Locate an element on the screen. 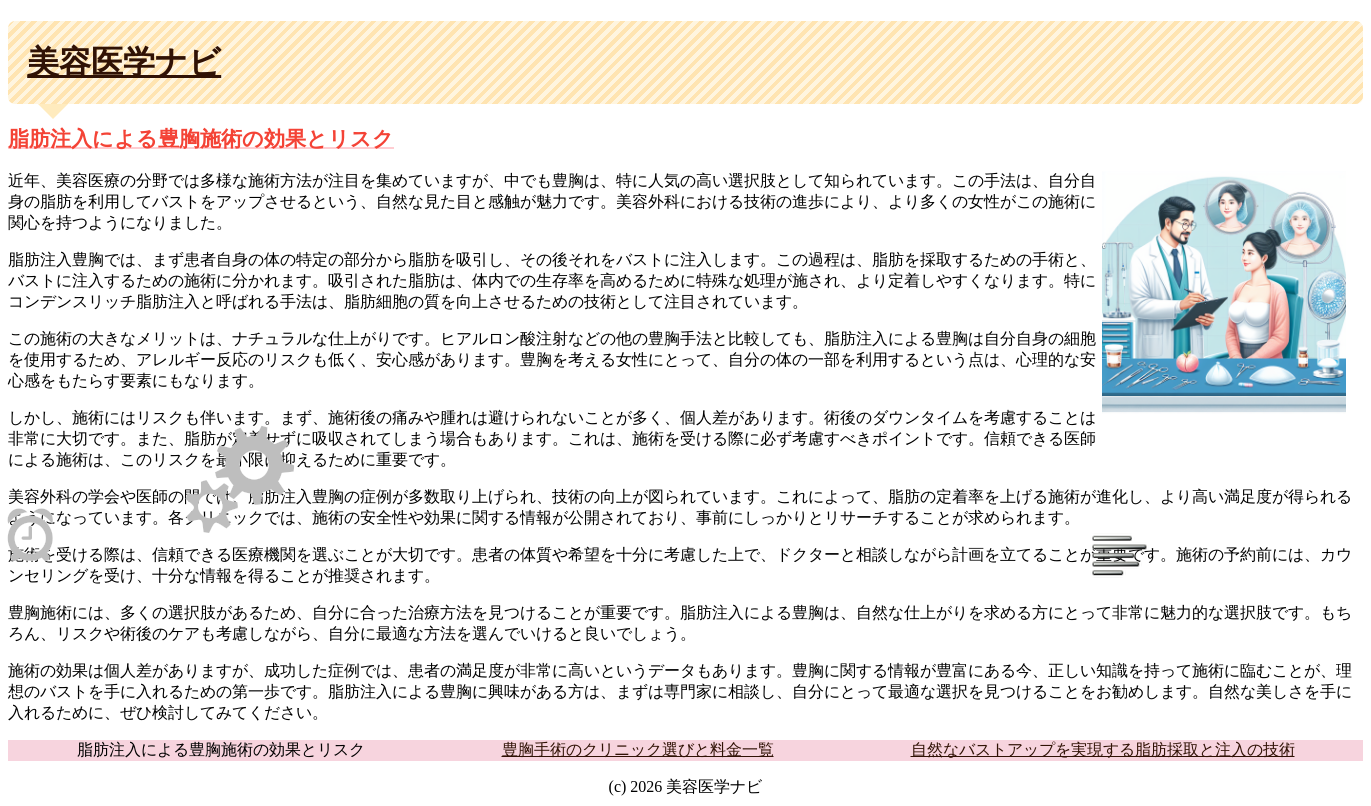  align text to the left margin is located at coordinates (1119, 555).